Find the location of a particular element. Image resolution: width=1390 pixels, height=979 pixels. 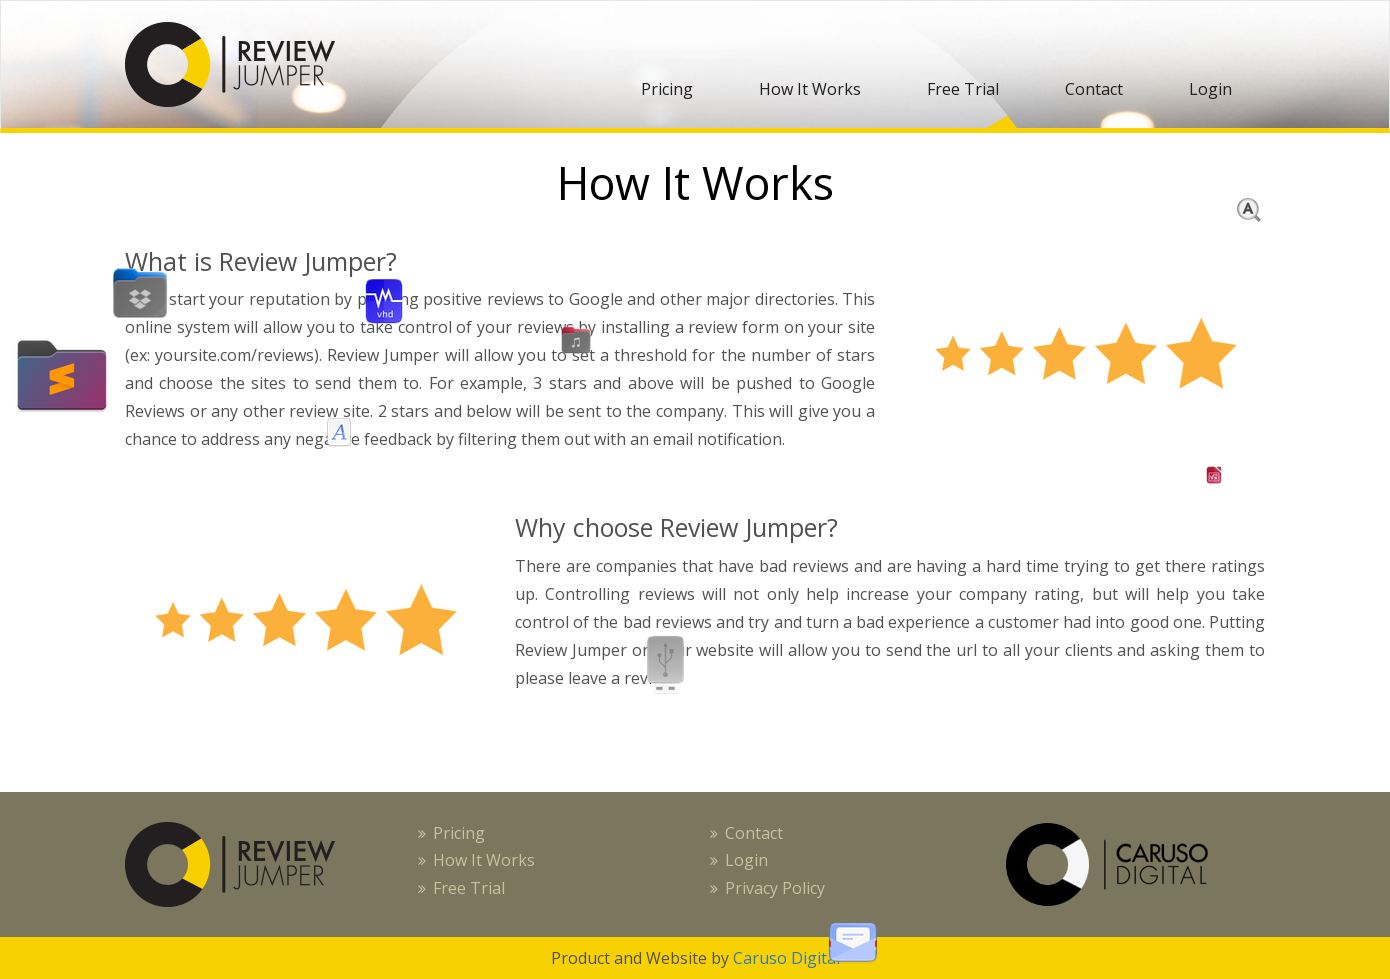

virtualbox virtual hard disk file is located at coordinates (384, 301).